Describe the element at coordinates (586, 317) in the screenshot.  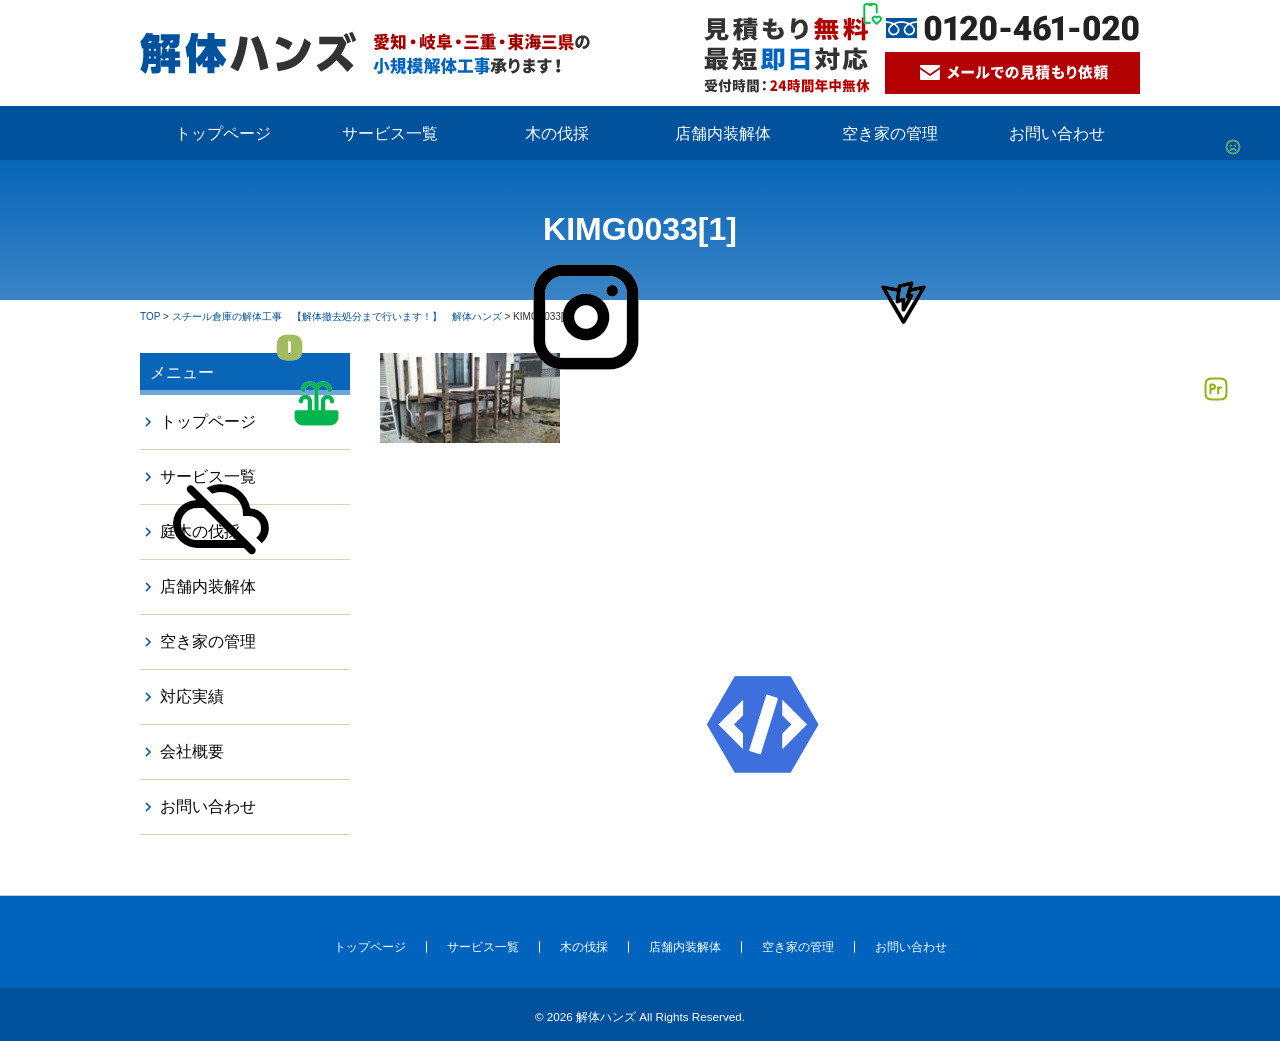
I see `open Instagram app` at that location.